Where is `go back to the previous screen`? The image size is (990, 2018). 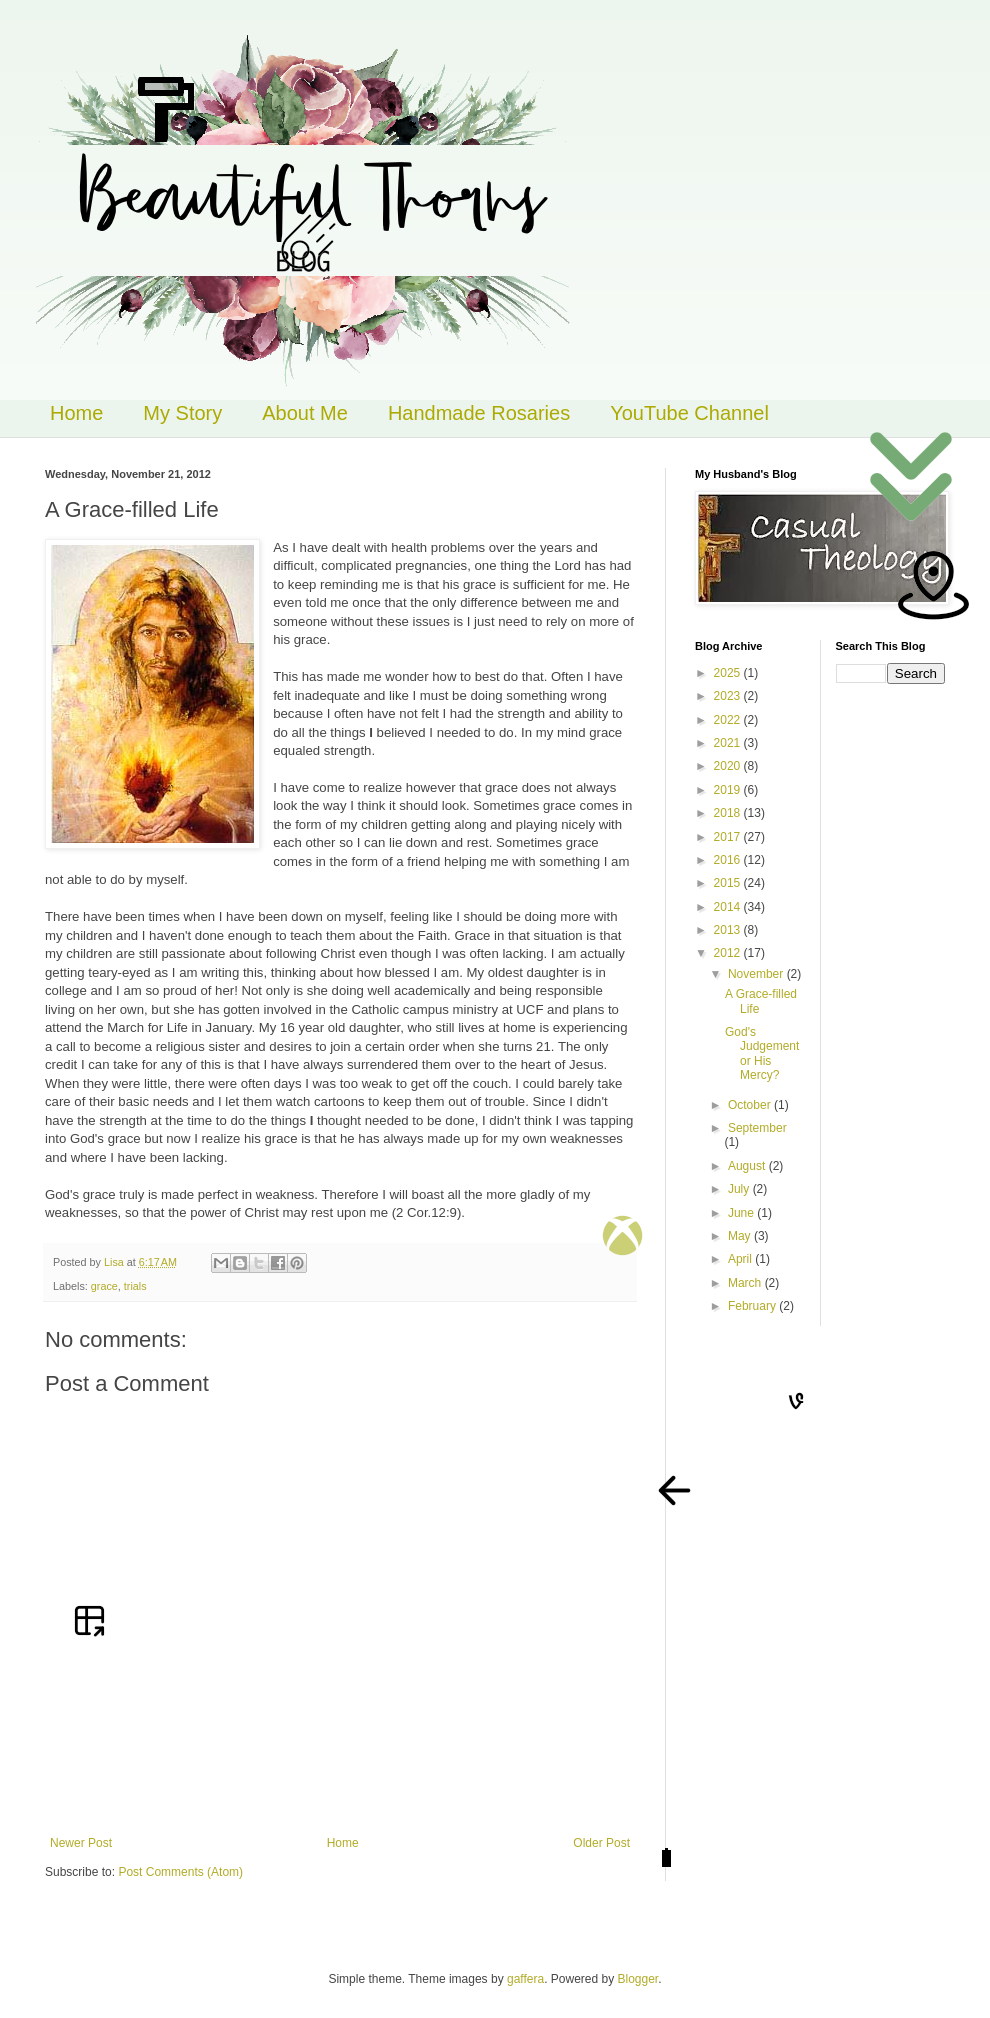 go back to the previous screen is located at coordinates (674, 1490).